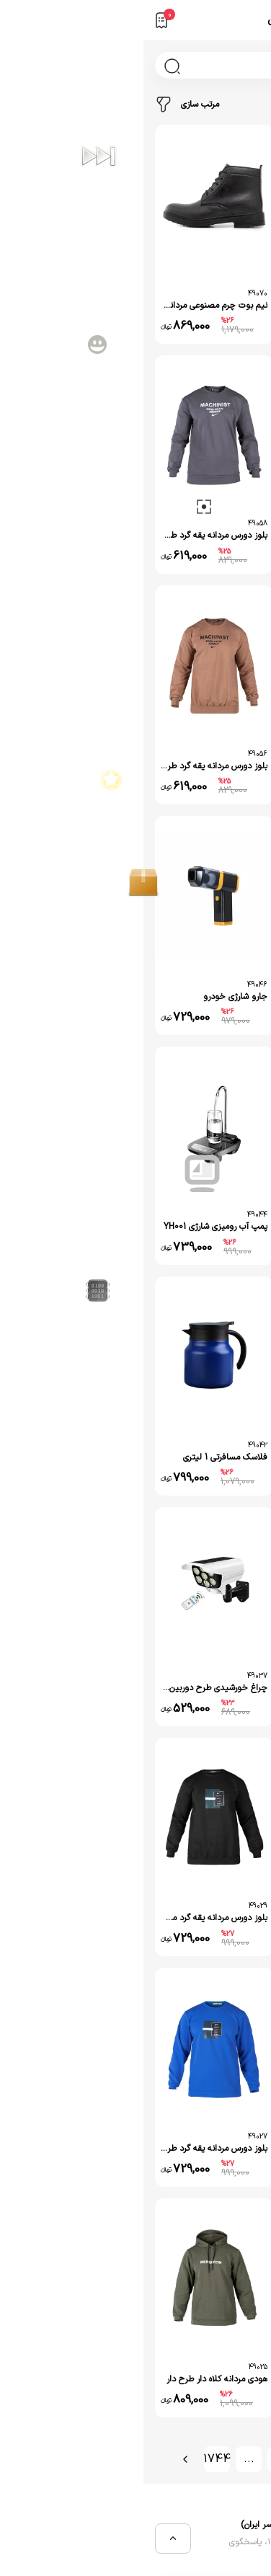  What do you see at coordinates (99, 156) in the screenshot?
I see `skip to the next track or media item` at bounding box center [99, 156].